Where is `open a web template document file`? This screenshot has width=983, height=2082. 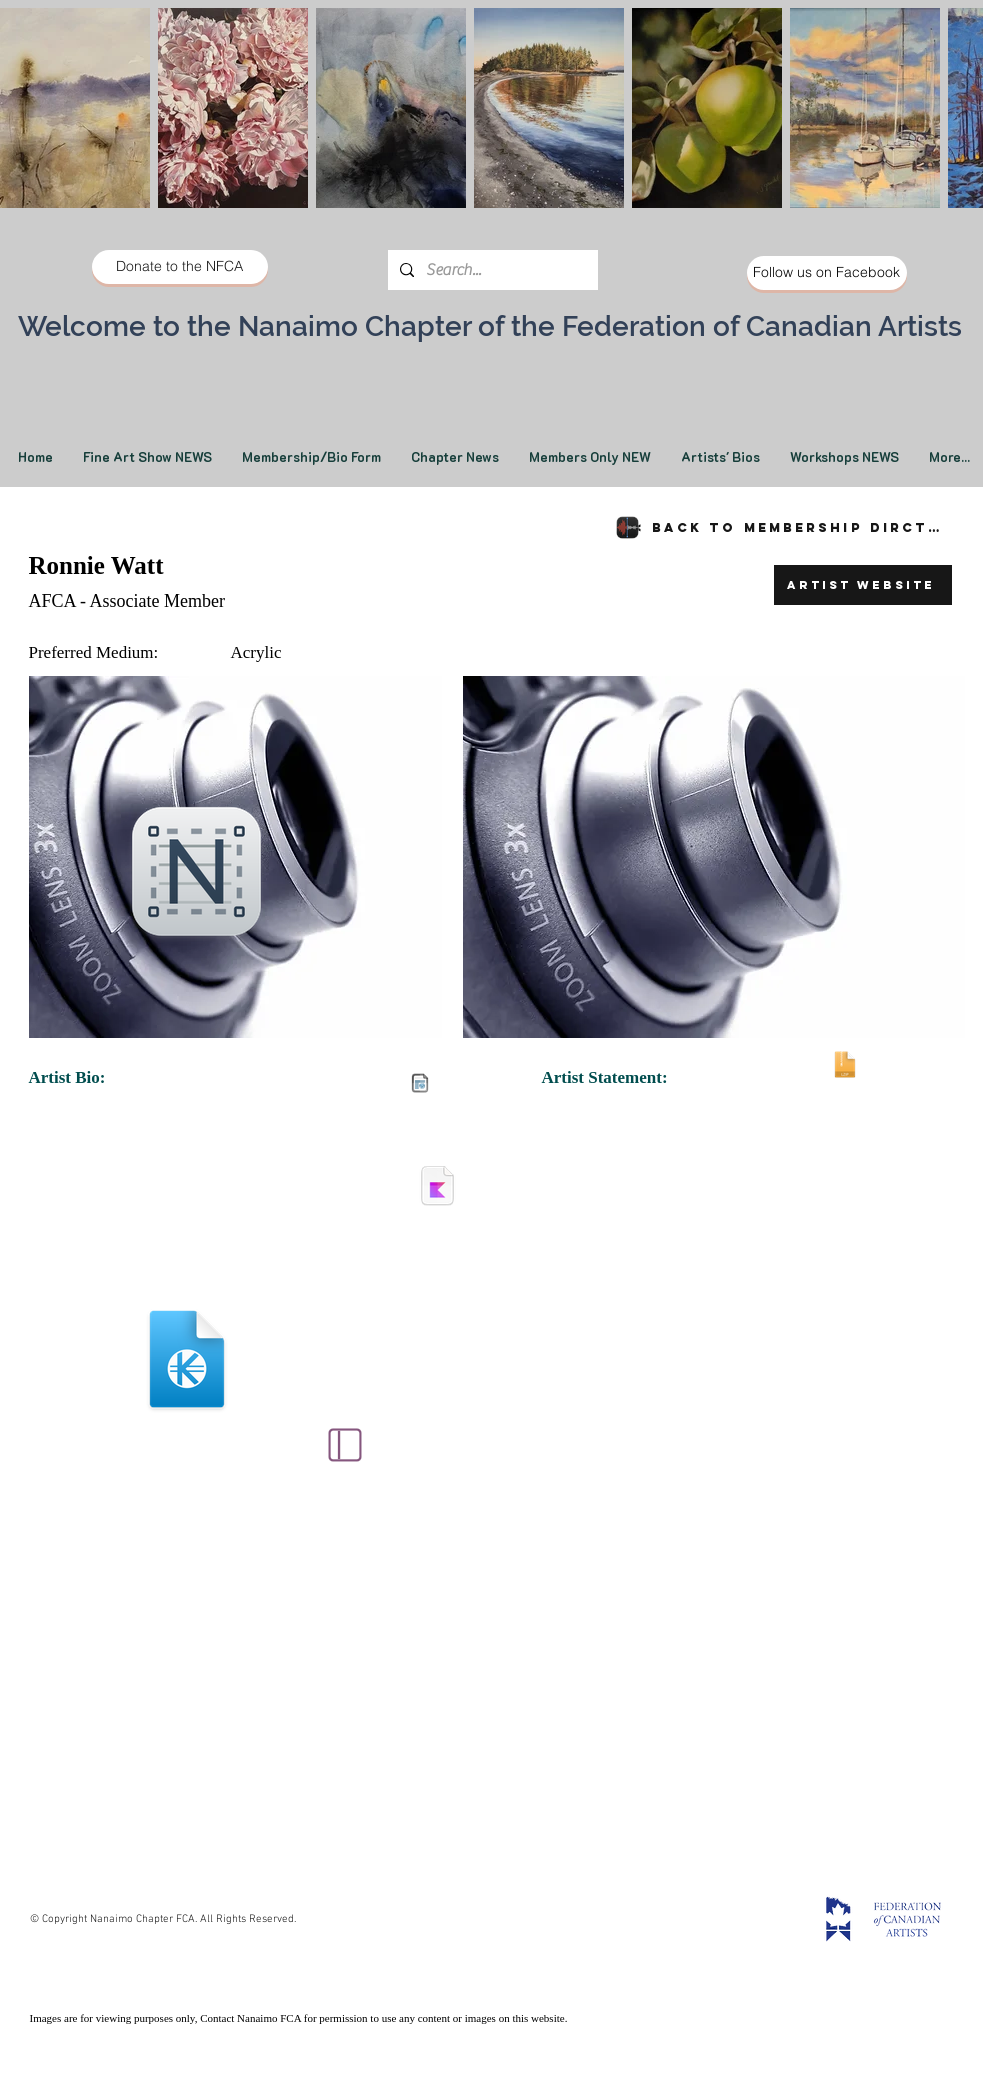 open a web template document file is located at coordinates (420, 1083).